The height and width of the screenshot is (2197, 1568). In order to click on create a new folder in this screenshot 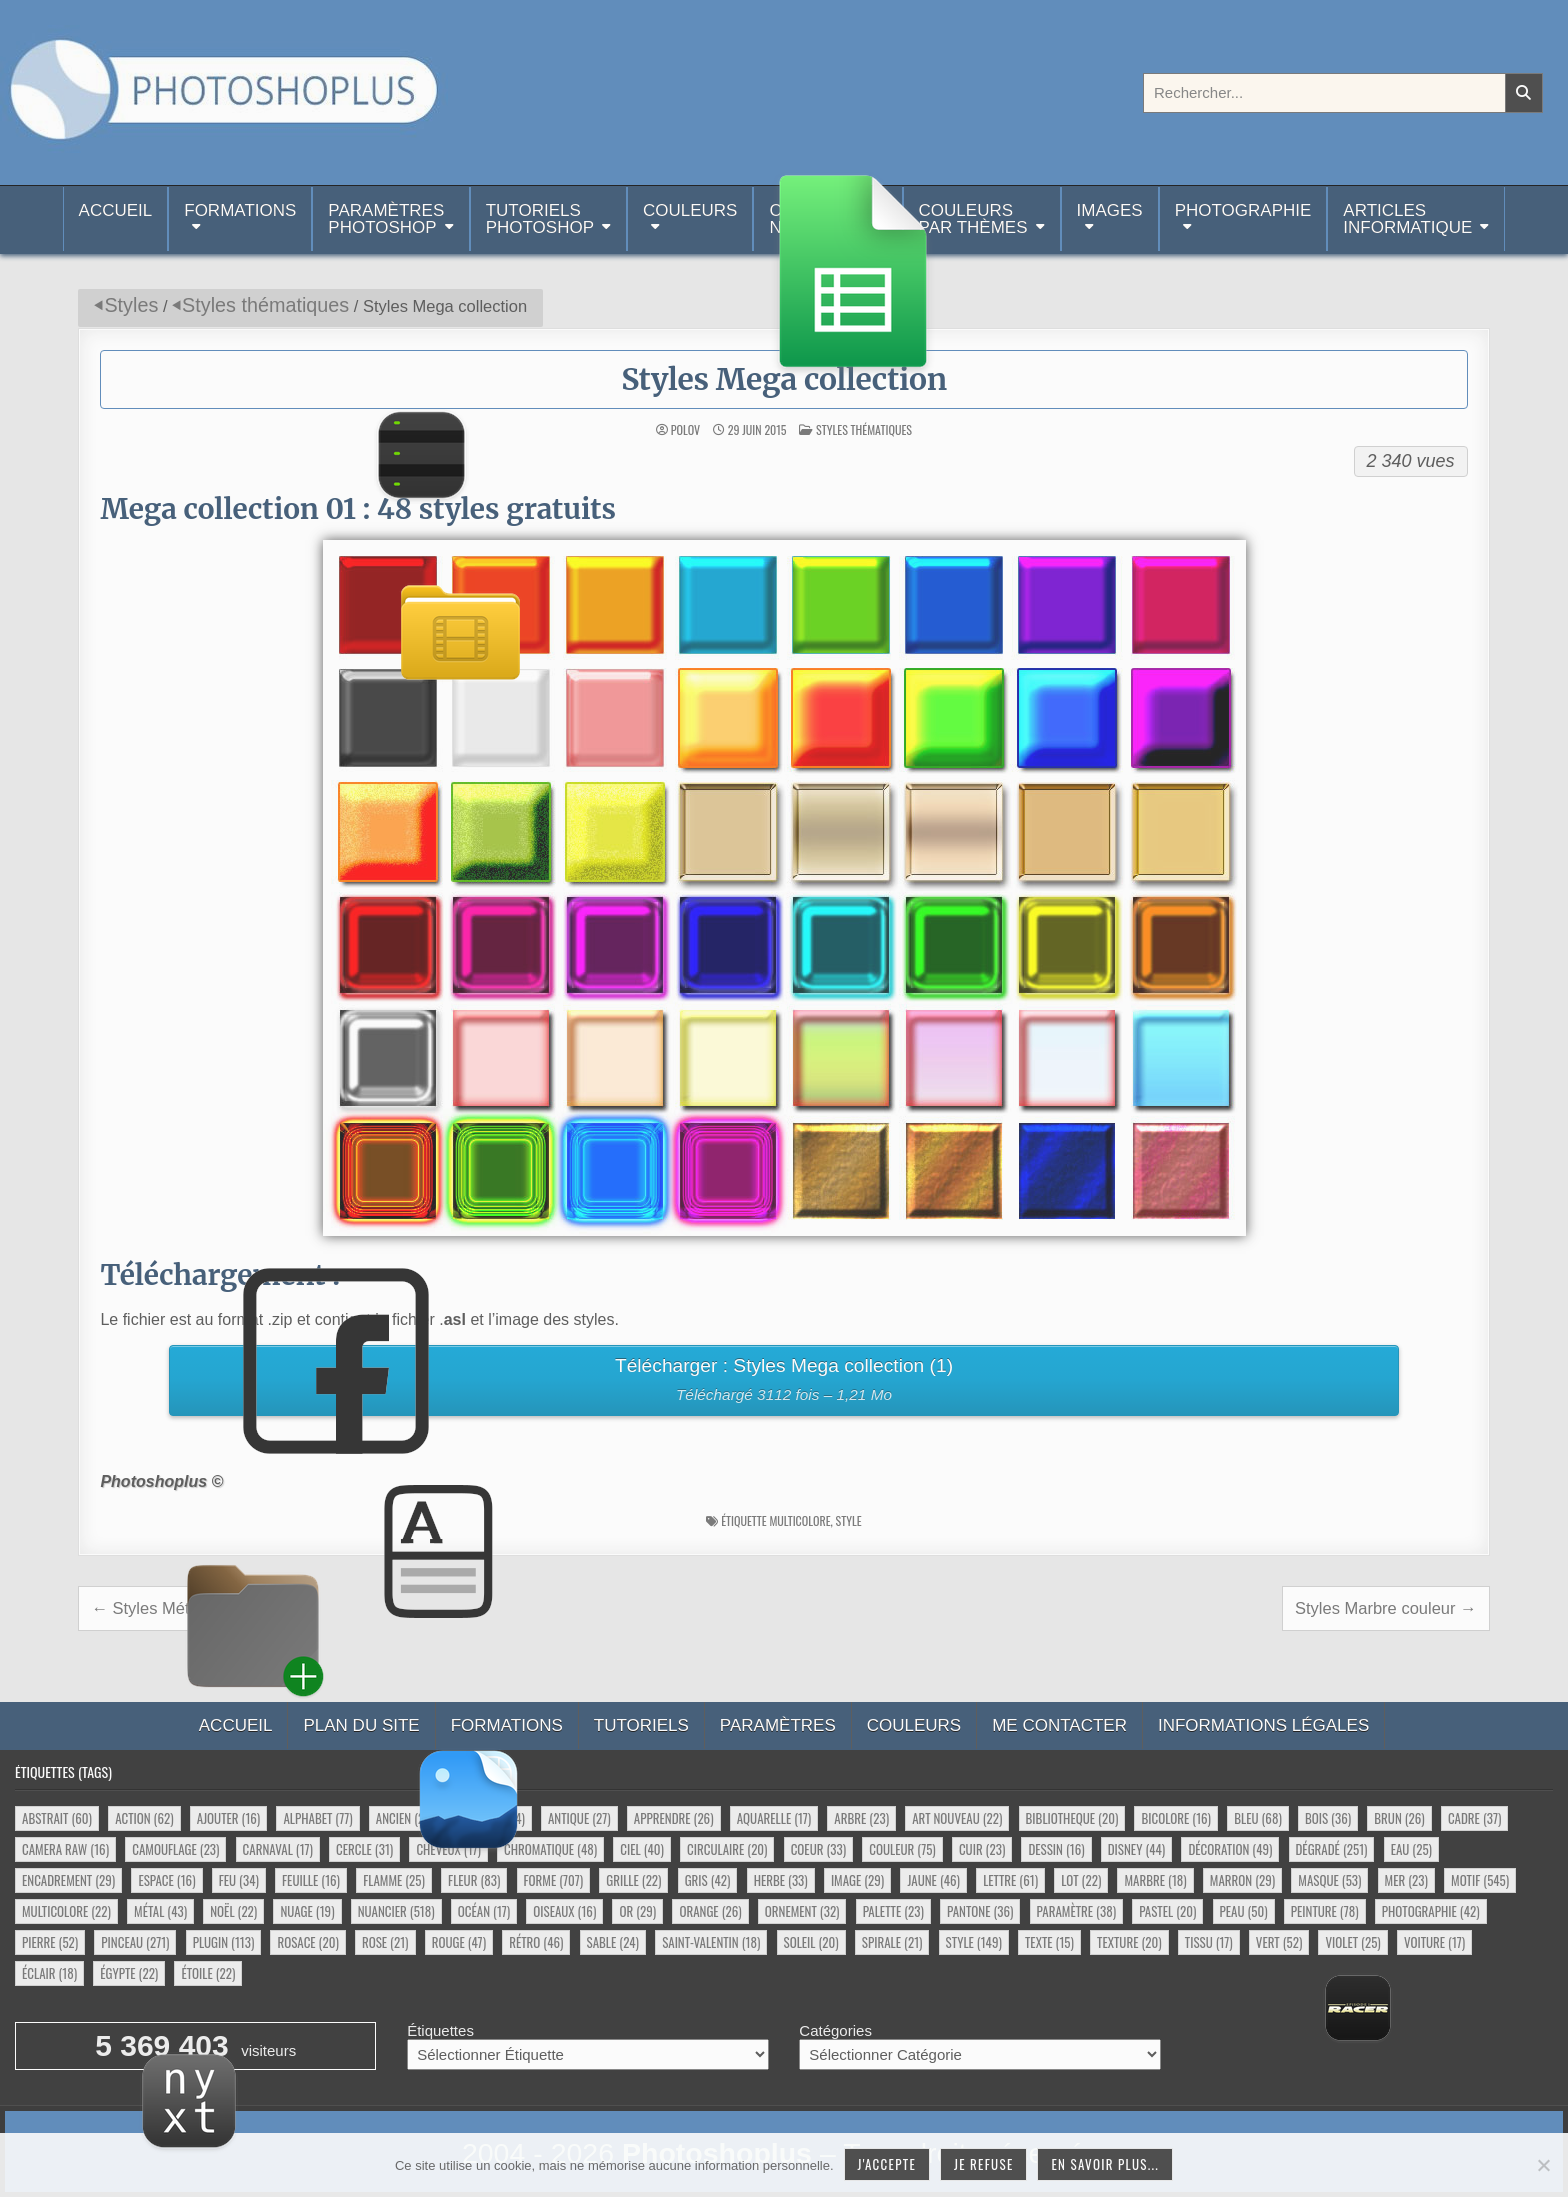, I will do `click(253, 1626)`.